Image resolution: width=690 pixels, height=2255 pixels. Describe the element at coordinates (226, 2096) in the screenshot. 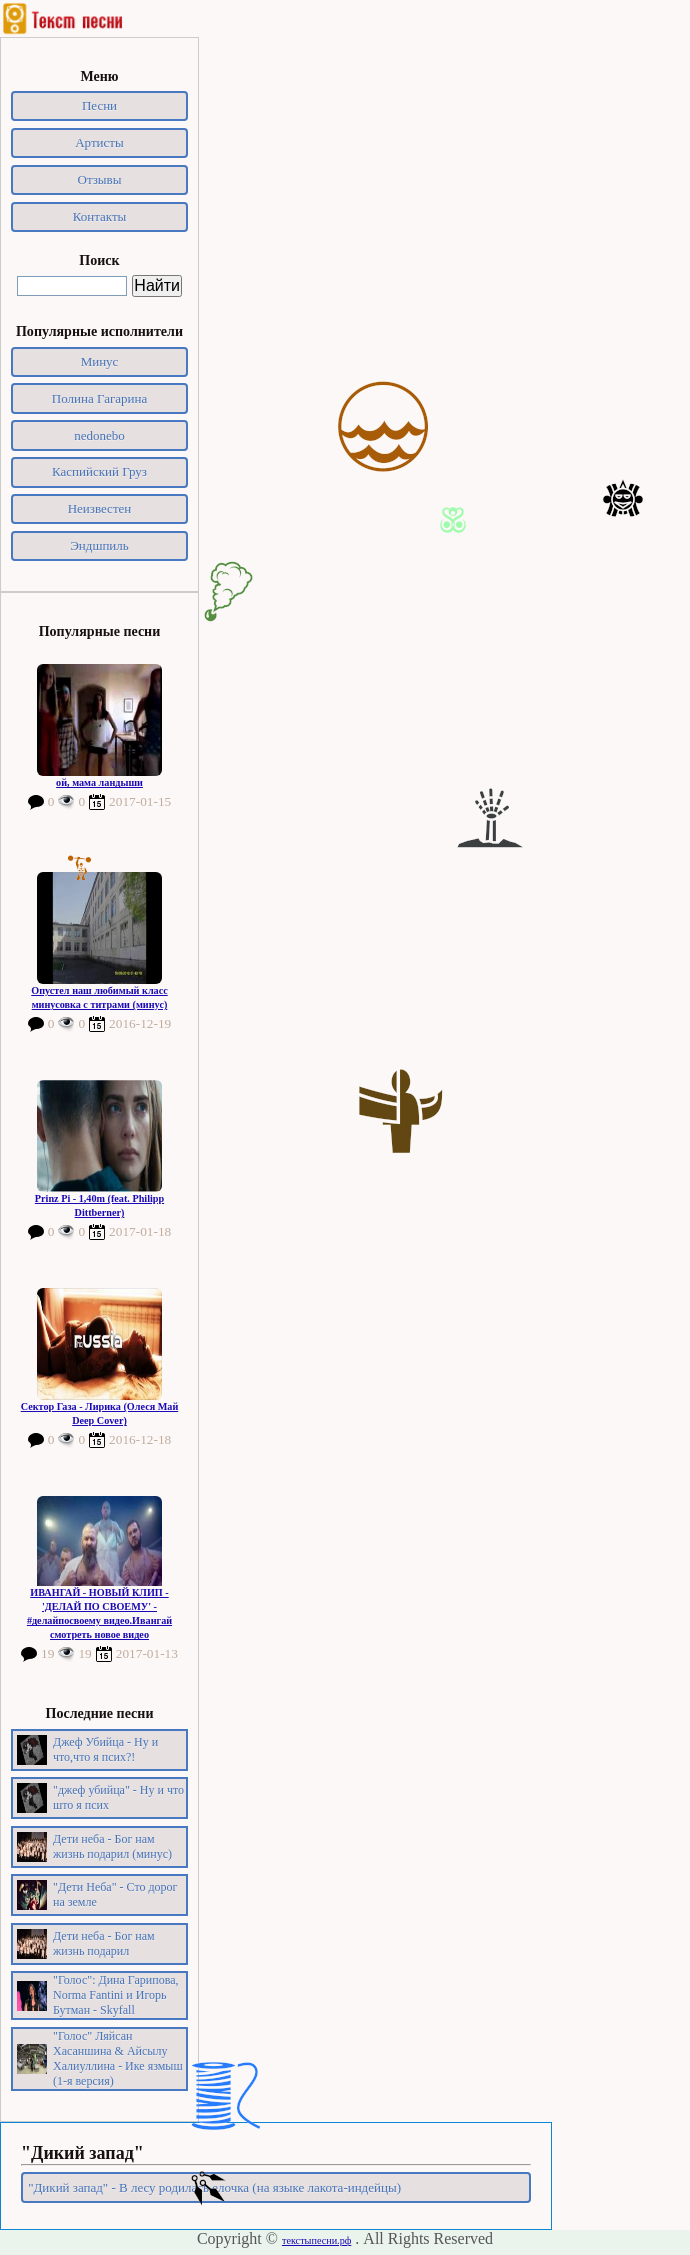

I see `wire or cable inventory item` at that location.